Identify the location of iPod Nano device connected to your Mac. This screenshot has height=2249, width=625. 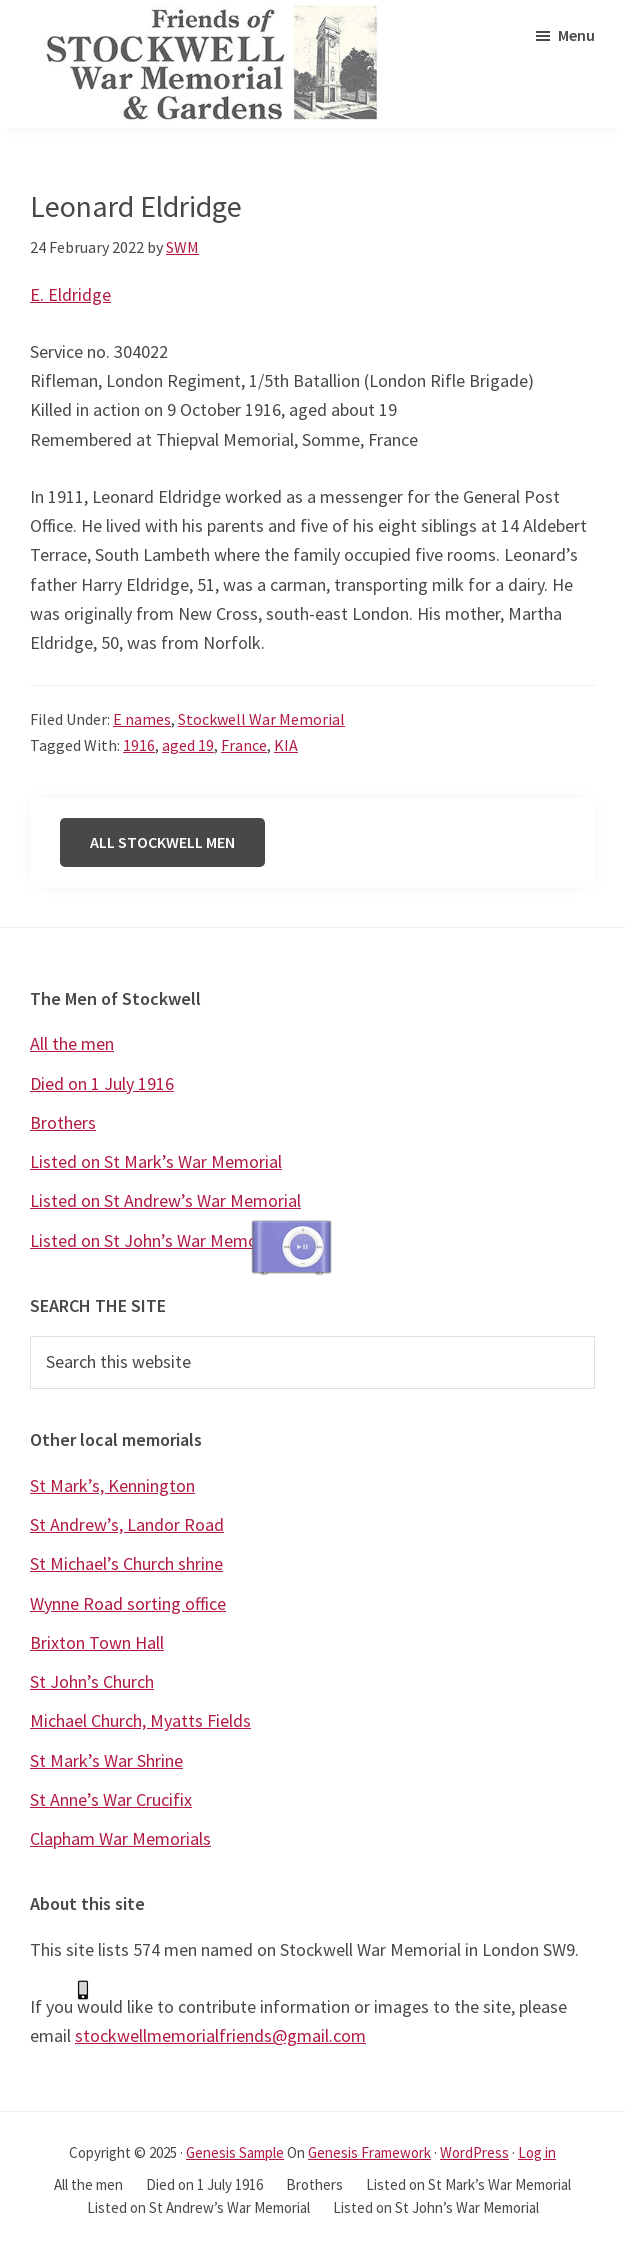
(83, 1990).